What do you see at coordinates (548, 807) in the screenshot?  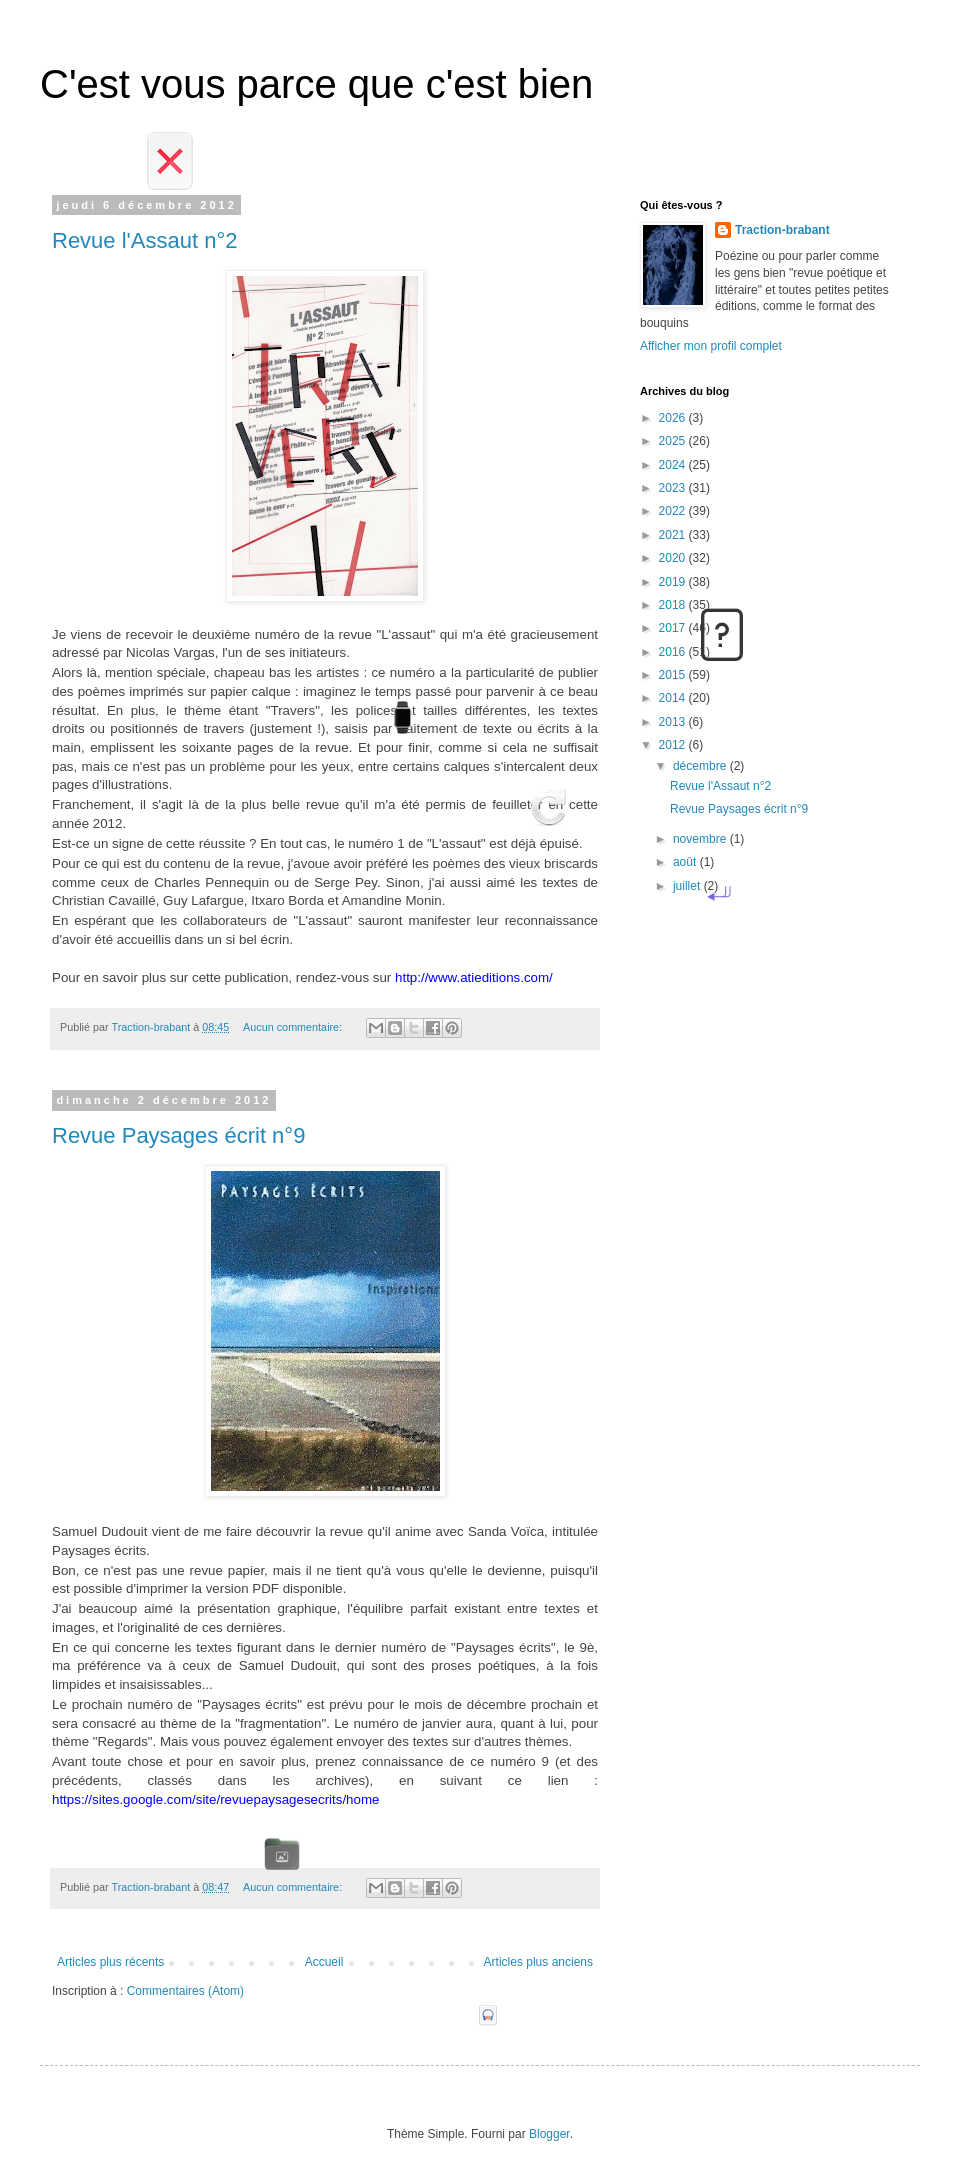 I see `refresh the current view or page` at bounding box center [548, 807].